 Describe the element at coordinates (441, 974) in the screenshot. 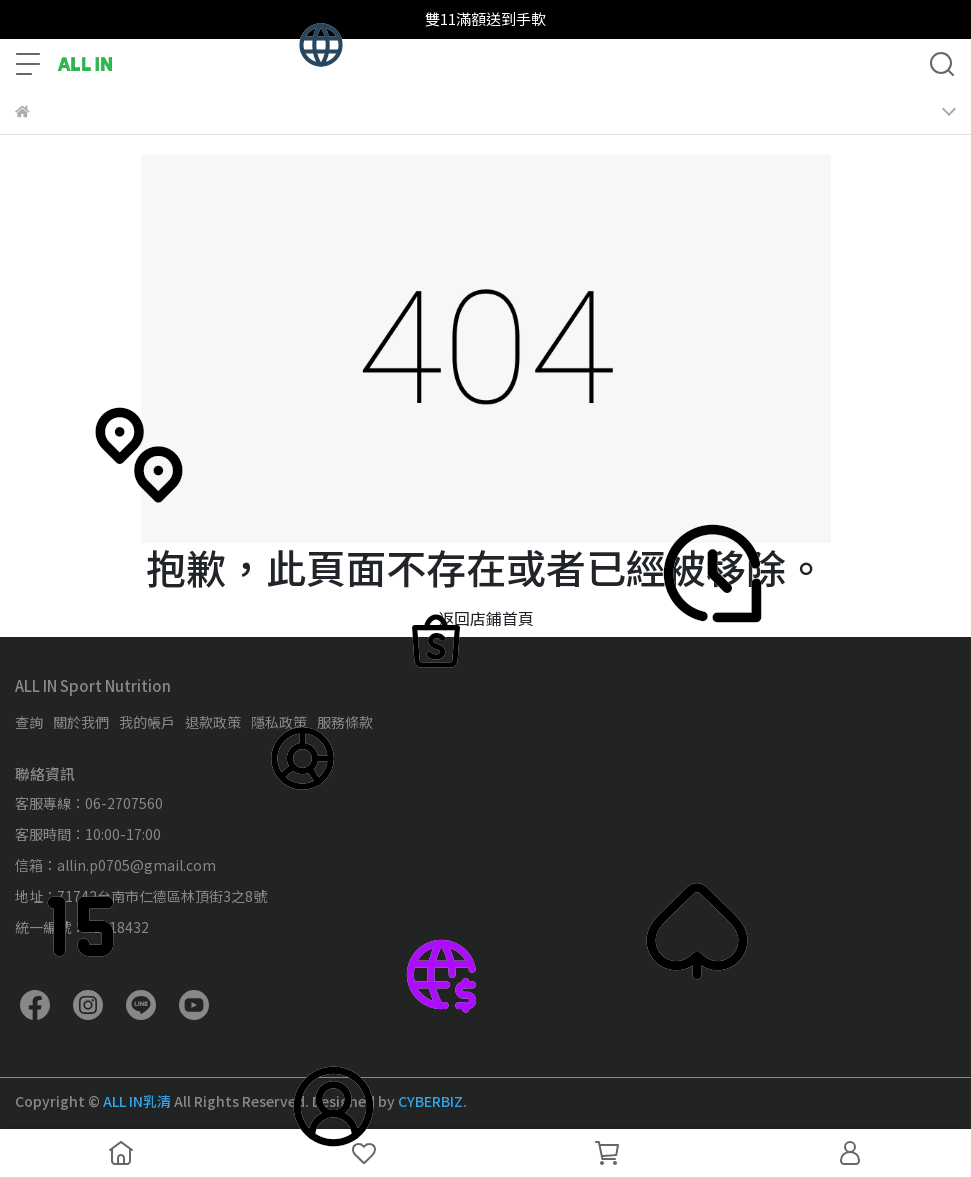

I see `access international currency exchange` at that location.